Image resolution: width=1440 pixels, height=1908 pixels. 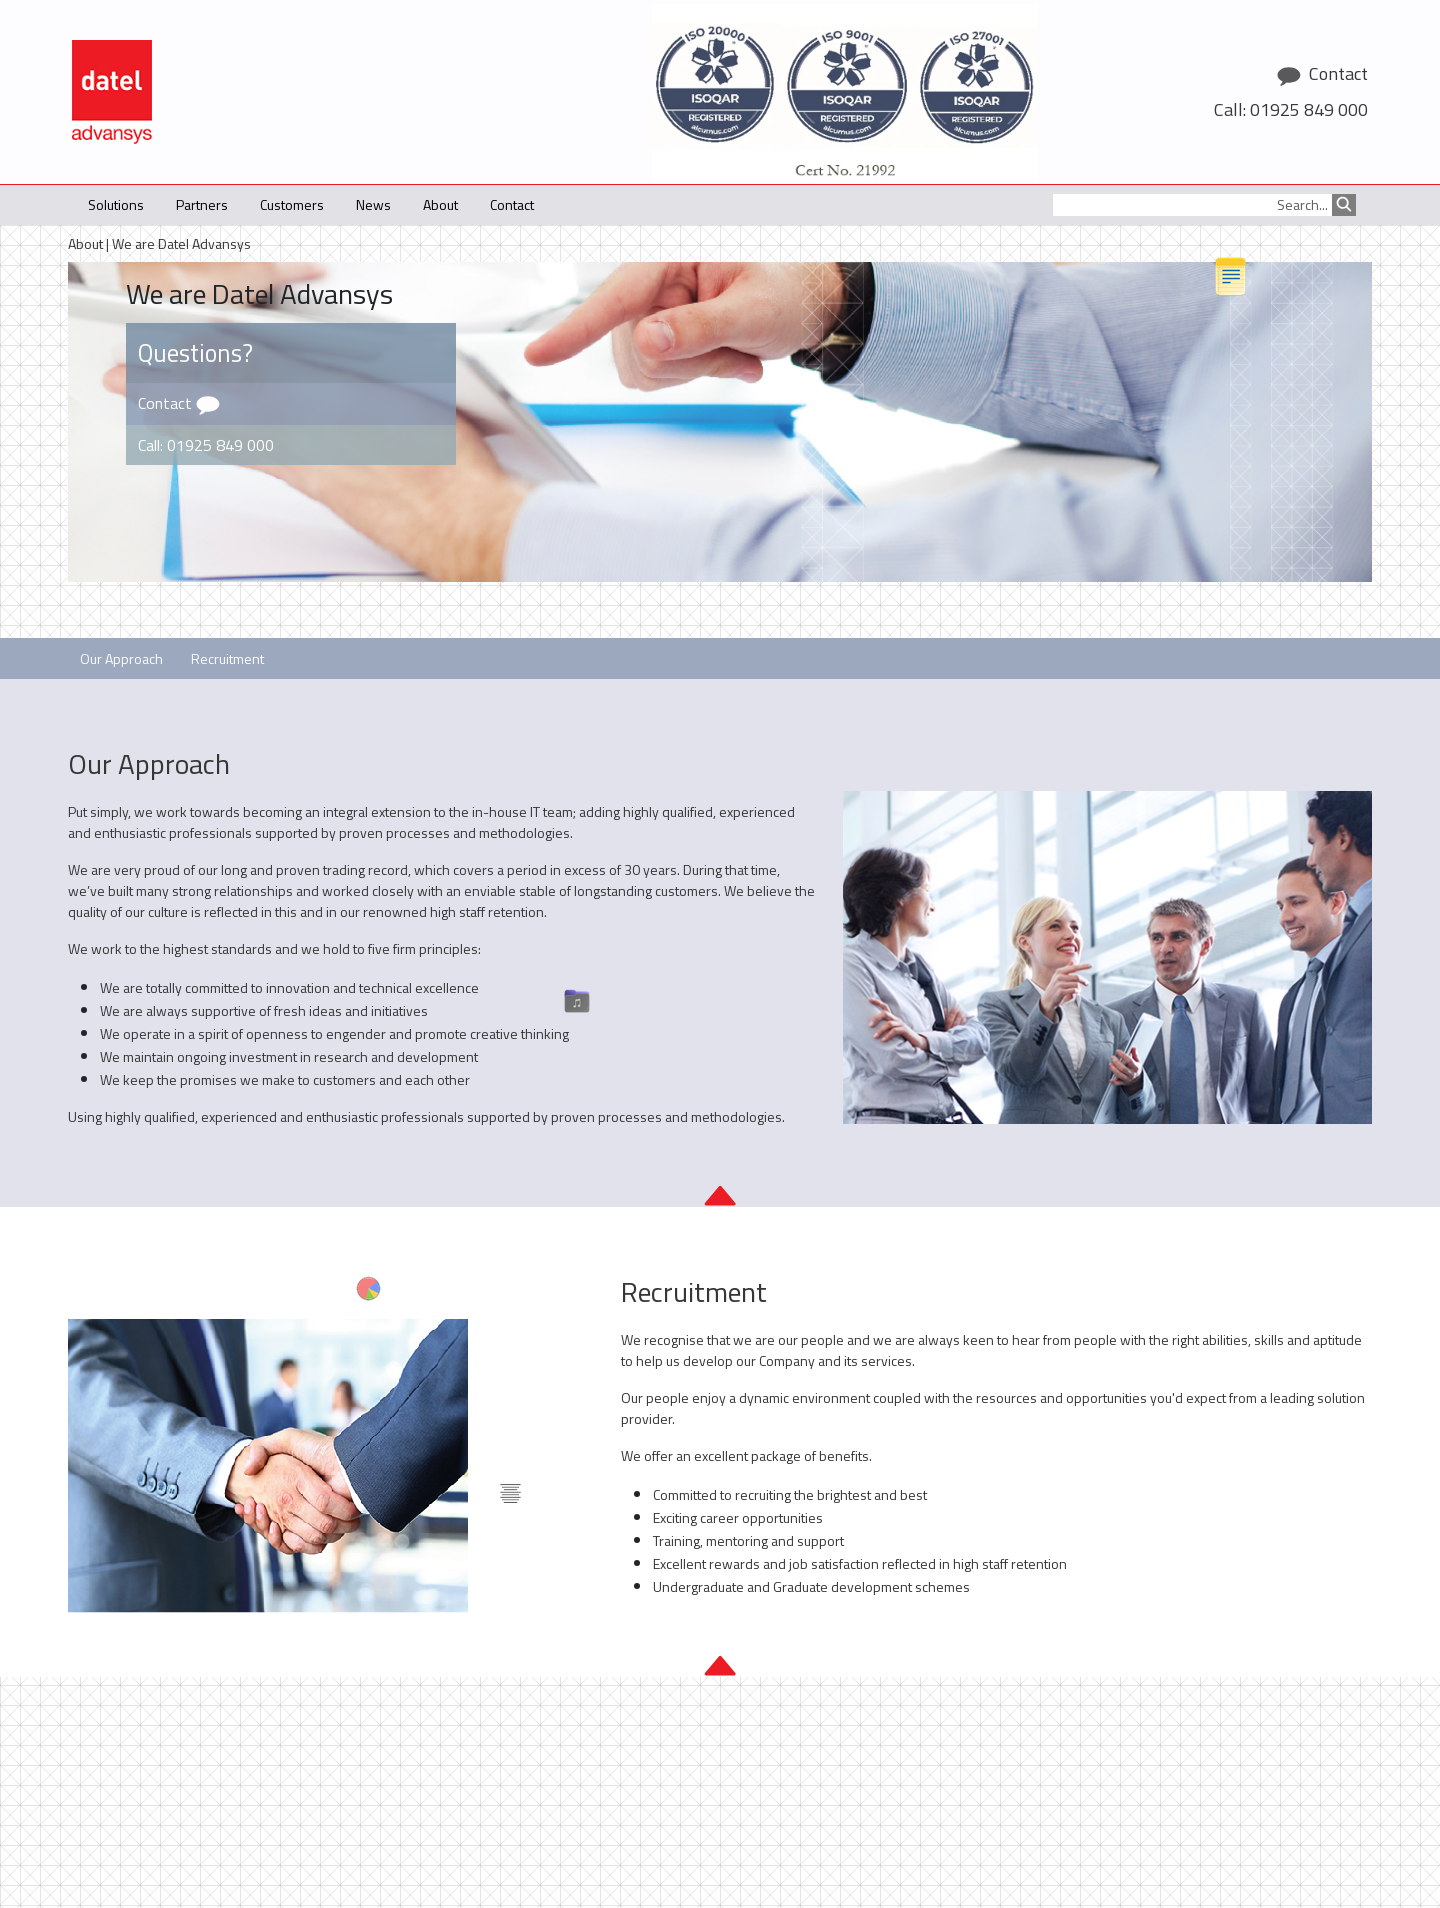 I want to click on center align text, so click(x=510, y=1493).